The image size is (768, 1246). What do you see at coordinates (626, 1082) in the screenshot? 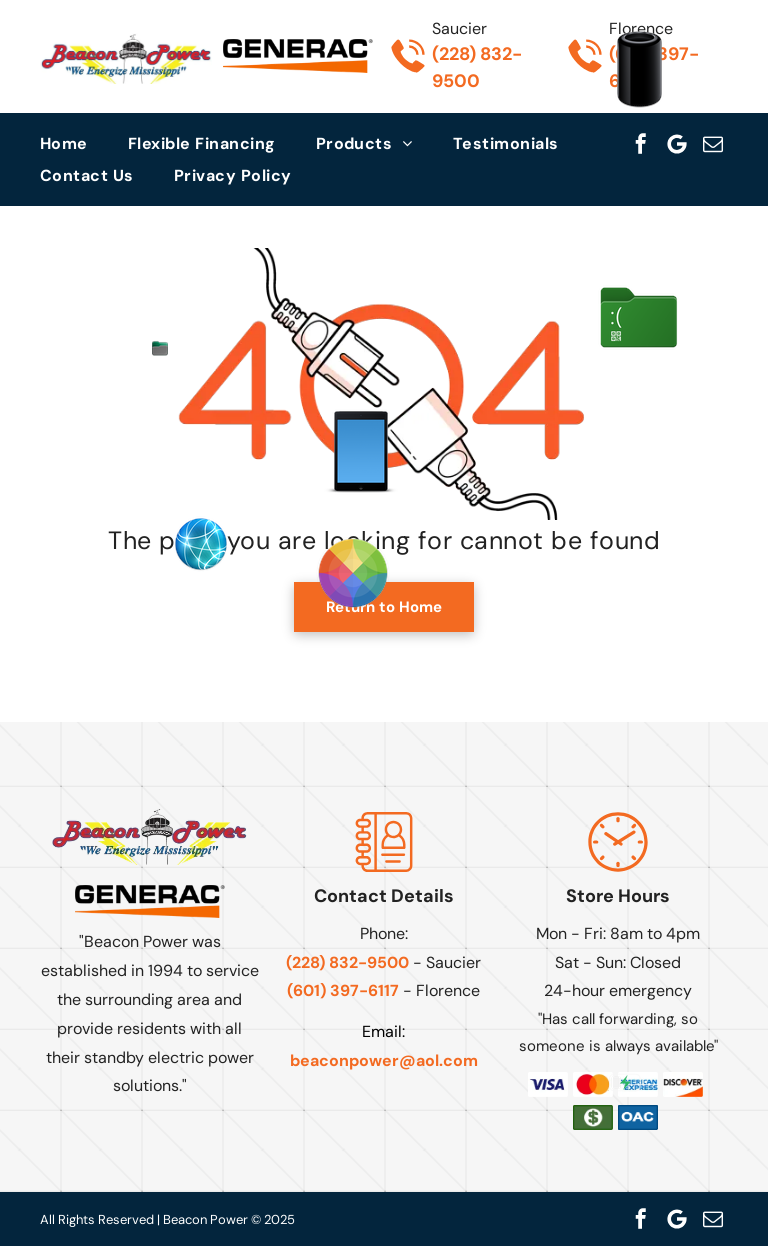
I see `battery at 30% and currently charging` at bounding box center [626, 1082].